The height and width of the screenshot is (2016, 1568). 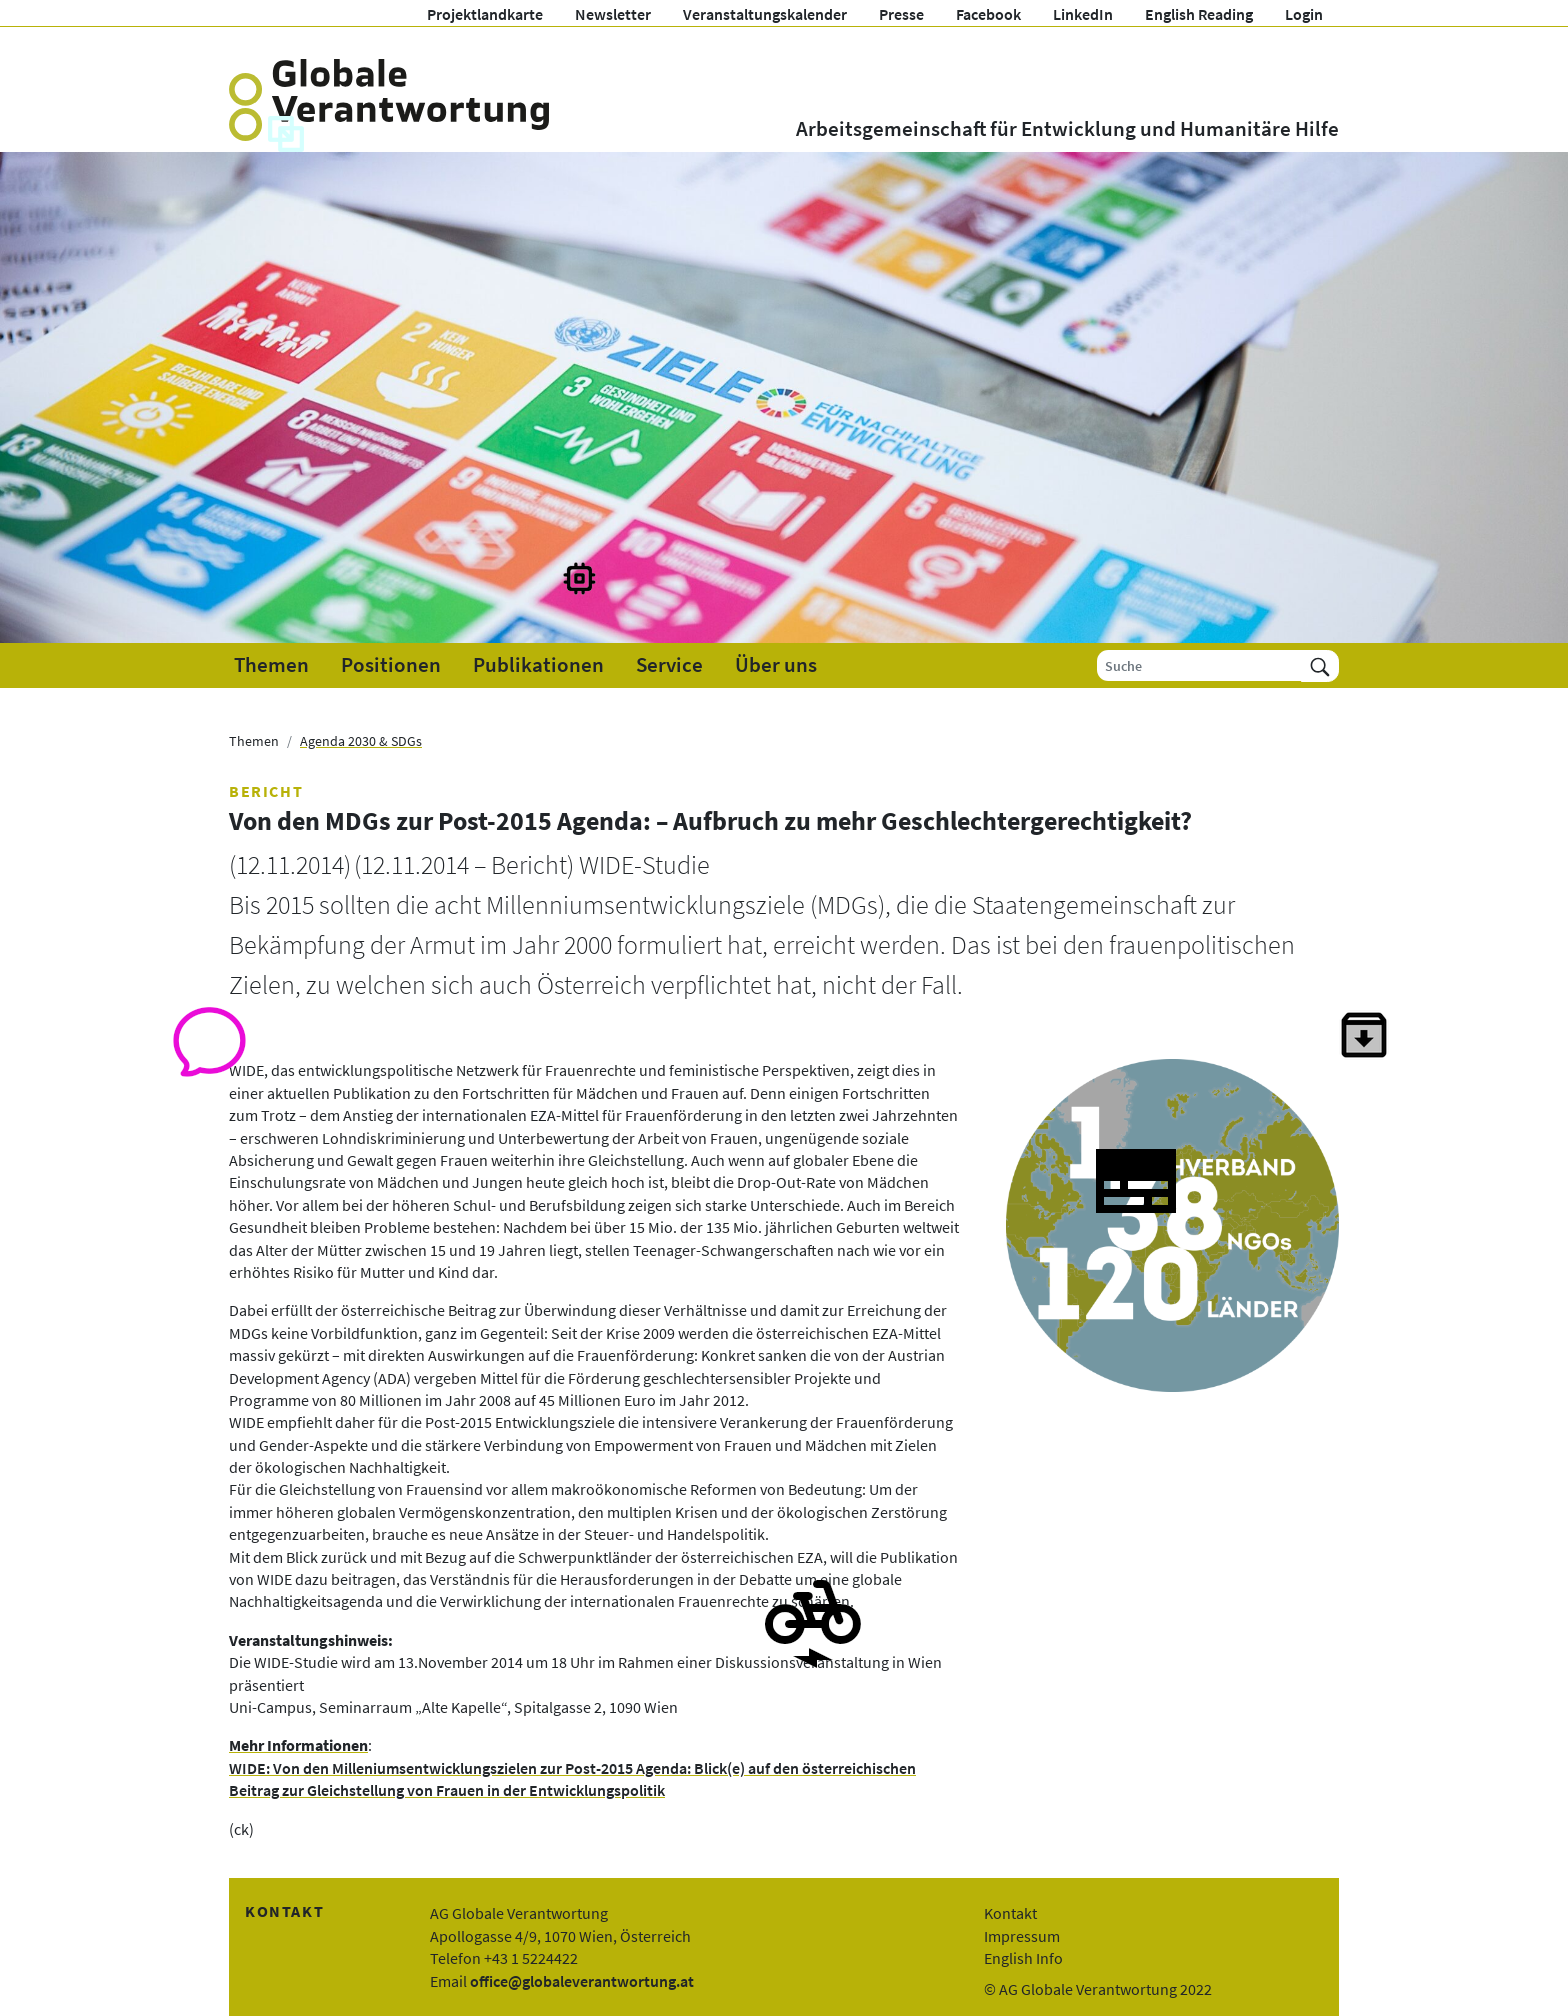 What do you see at coordinates (1136, 1181) in the screenshot?
I see `enable subtitles or closed captions` at bounding box center [1136, 1181].